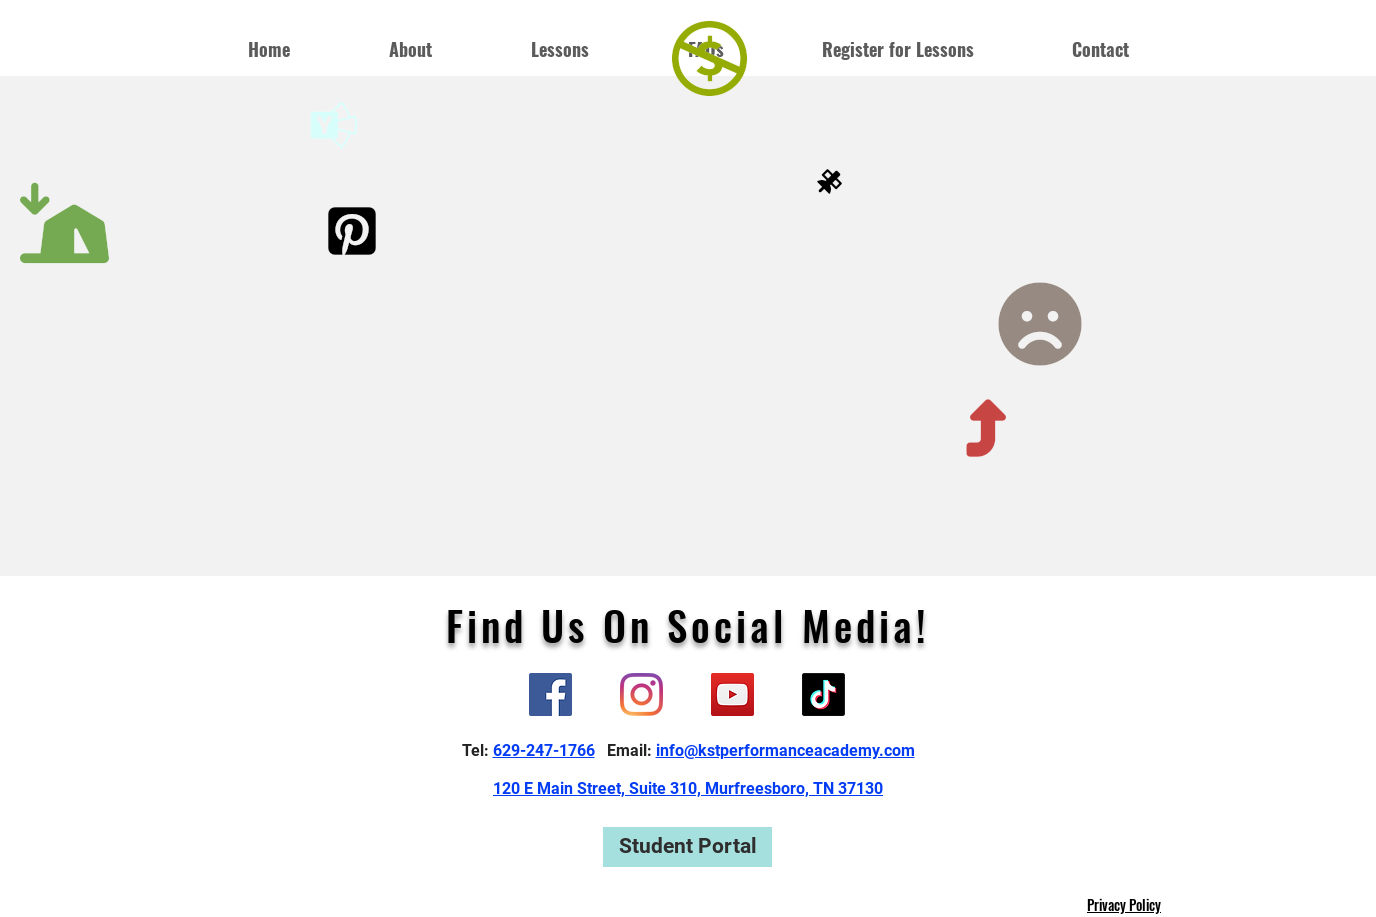  Describe the element at coordinates (352, 231) in the screenshot. I see `open Pinterest app` at that location.